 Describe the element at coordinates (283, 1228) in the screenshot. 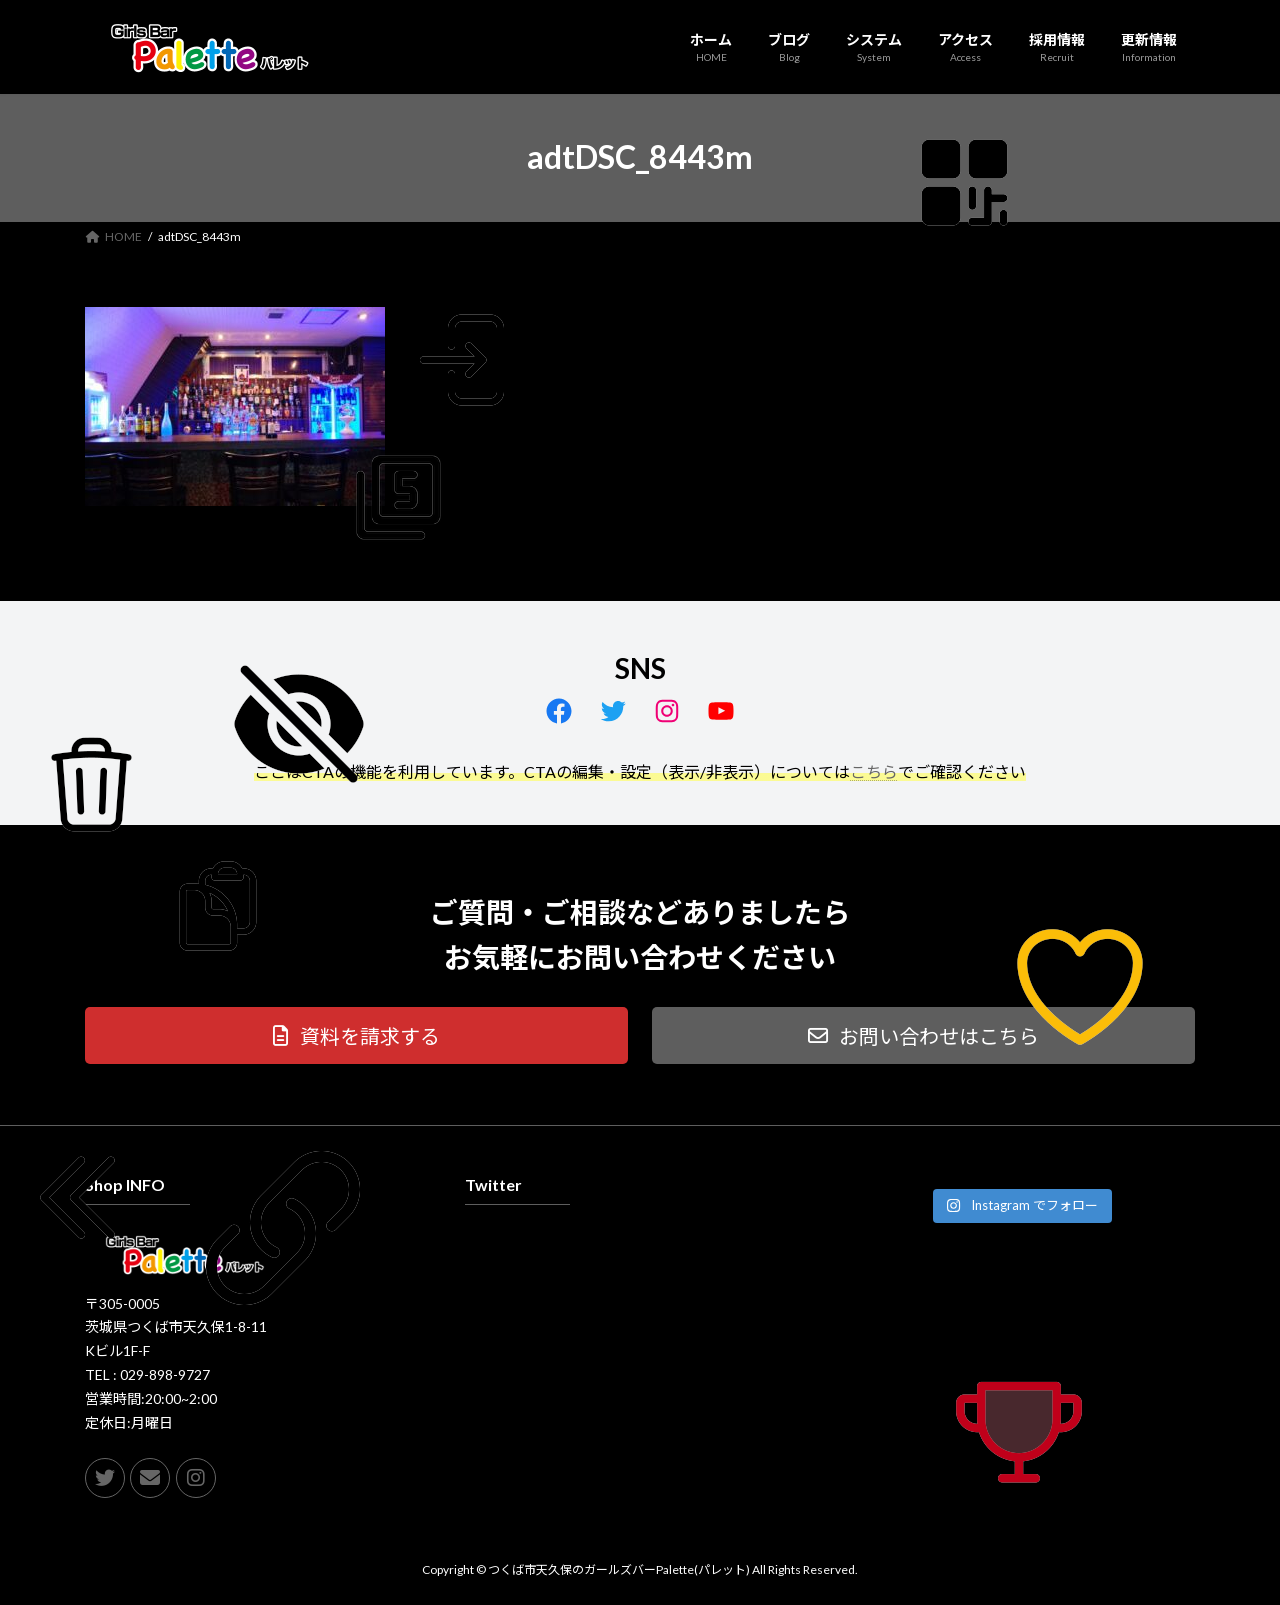

I see `copy or share a link` at that location.